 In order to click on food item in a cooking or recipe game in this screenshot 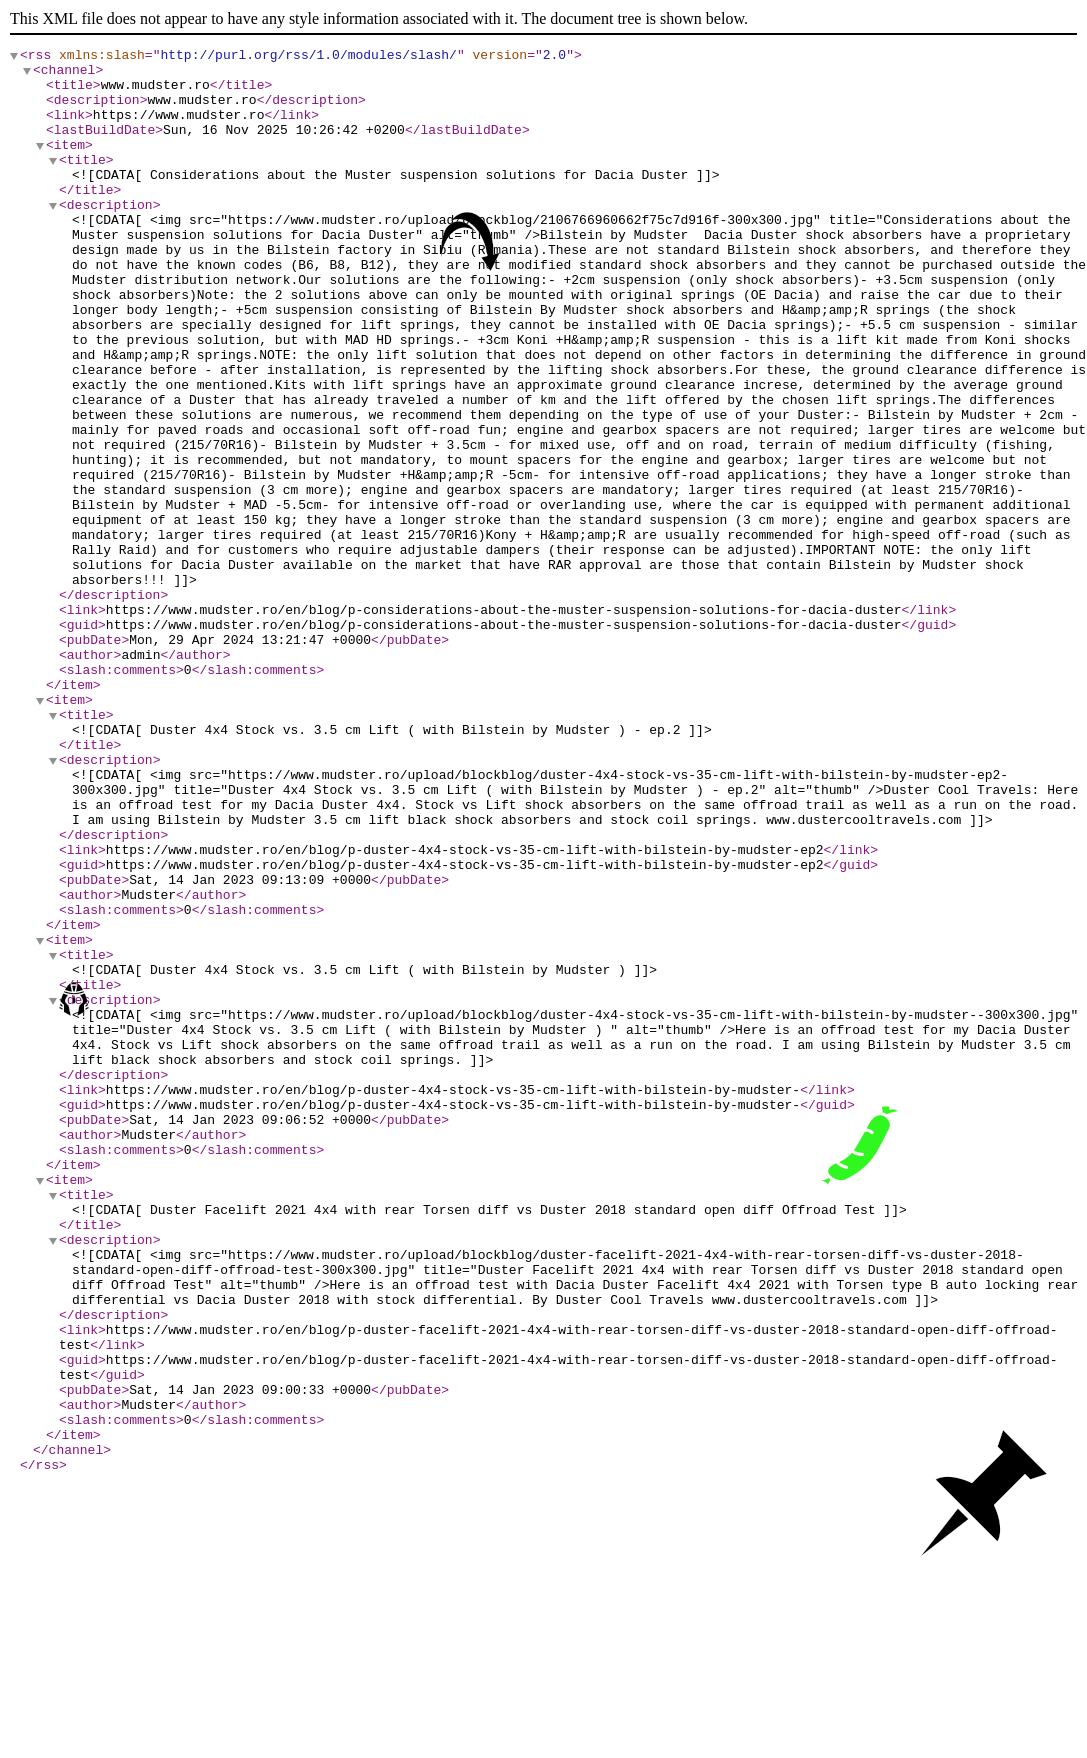, I will do `click(859, 1145)`.